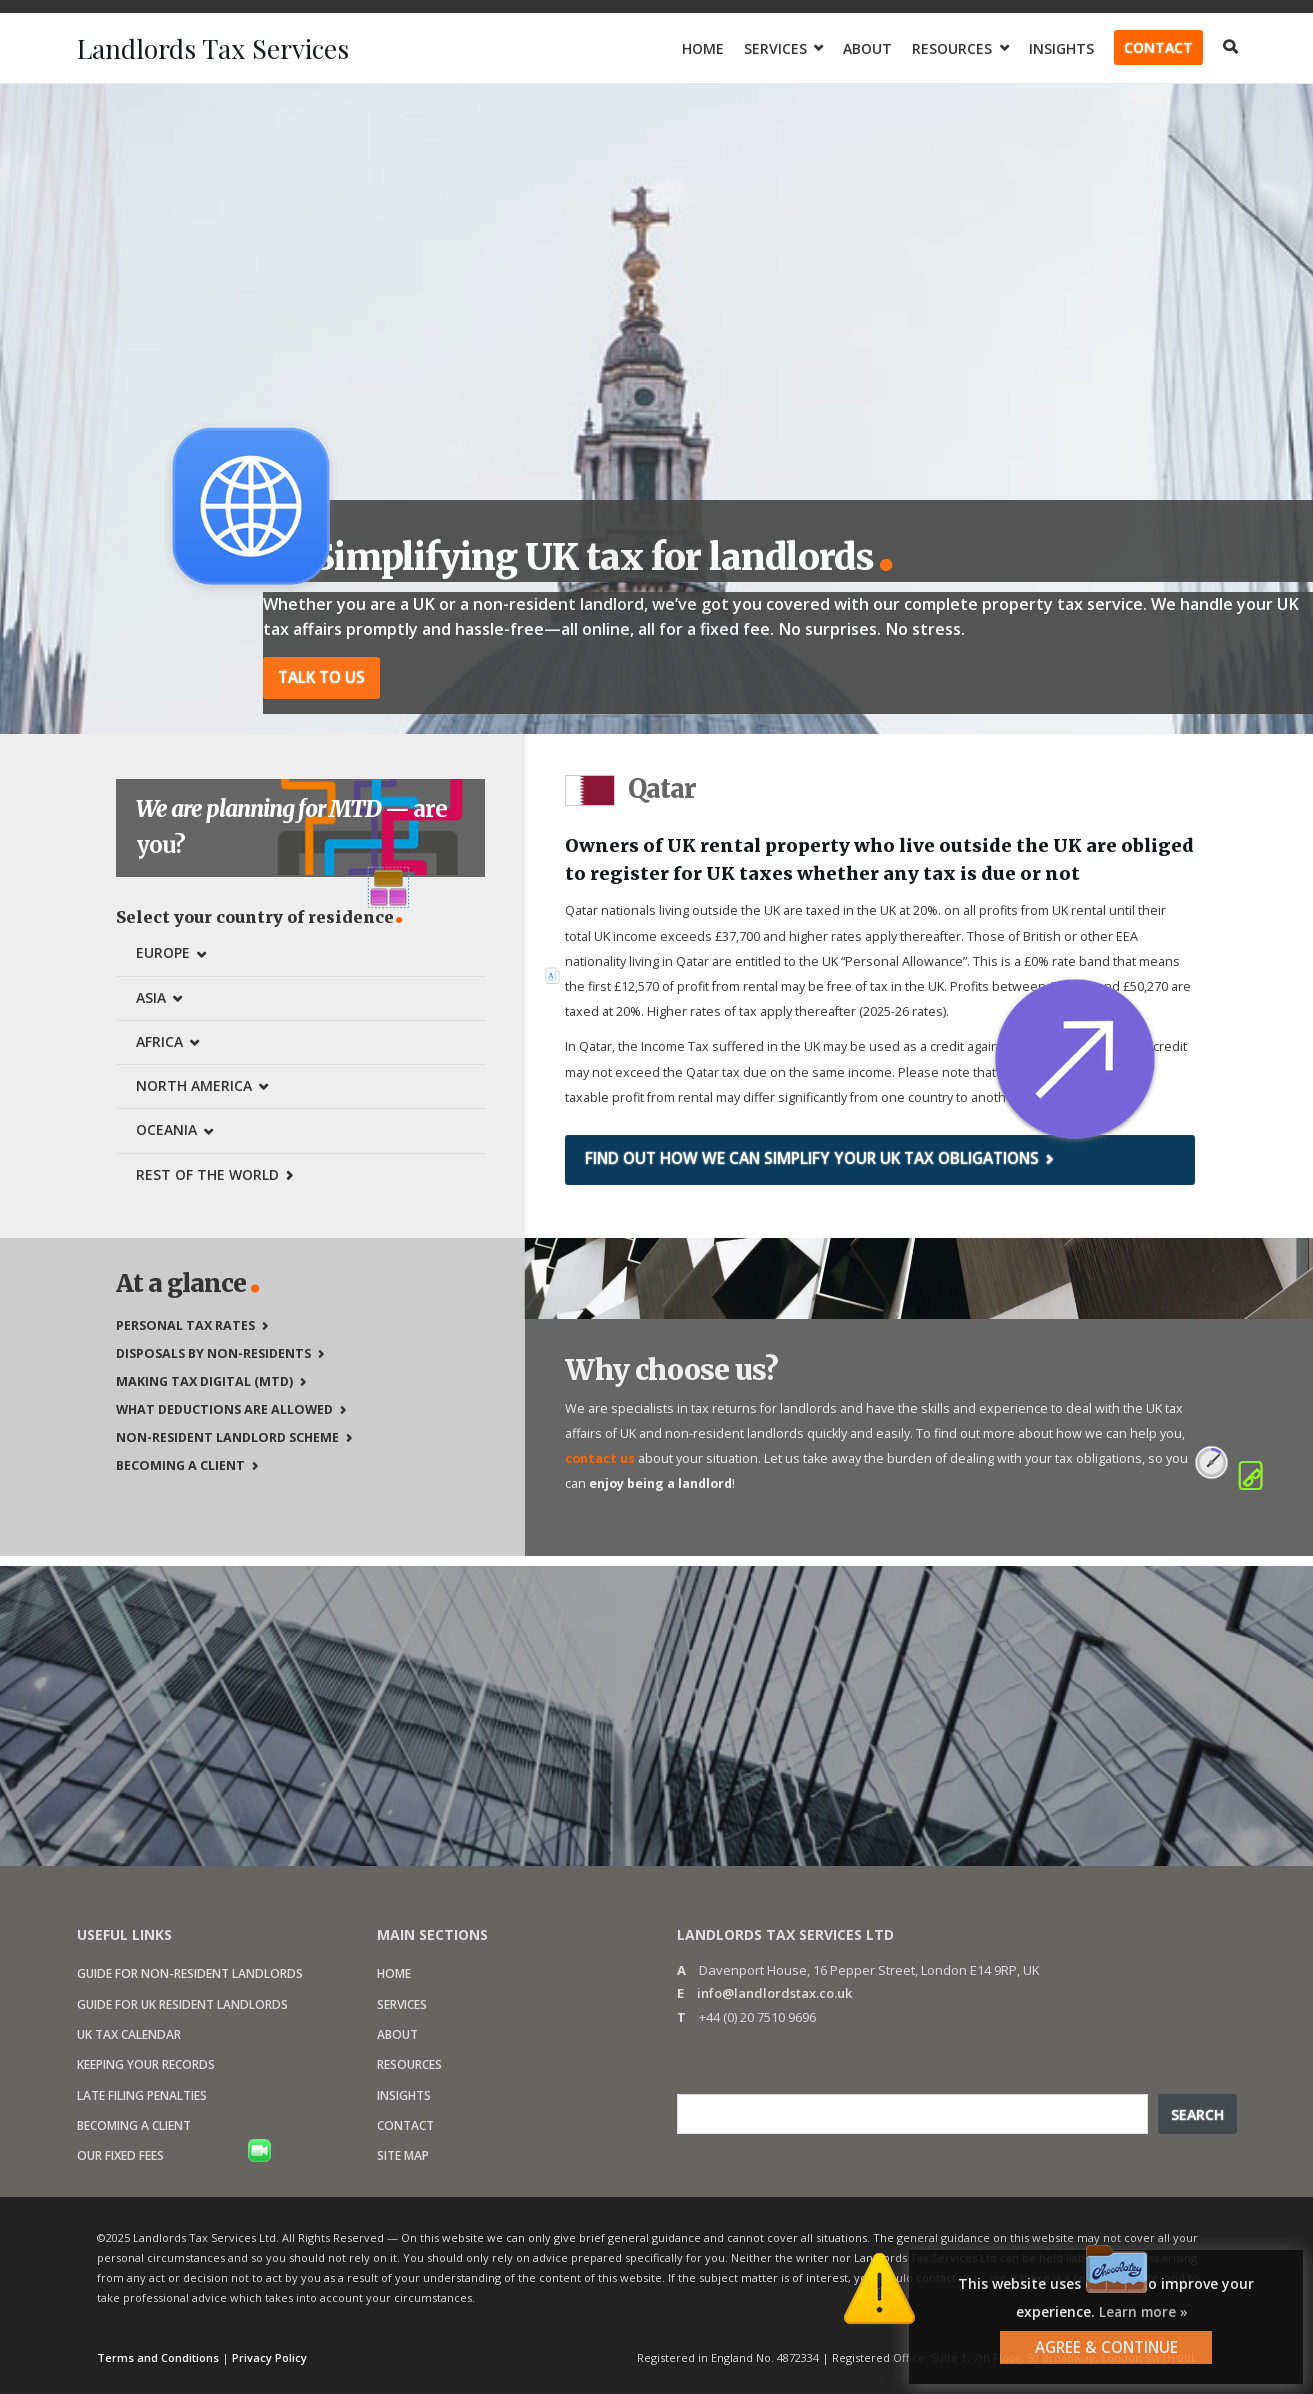 This screenshot has width=1313, height=2394. What do you see at coordinates (388, 887) in the screenshot?
I see `select all items in the current view` at bounding box center [388, 887].